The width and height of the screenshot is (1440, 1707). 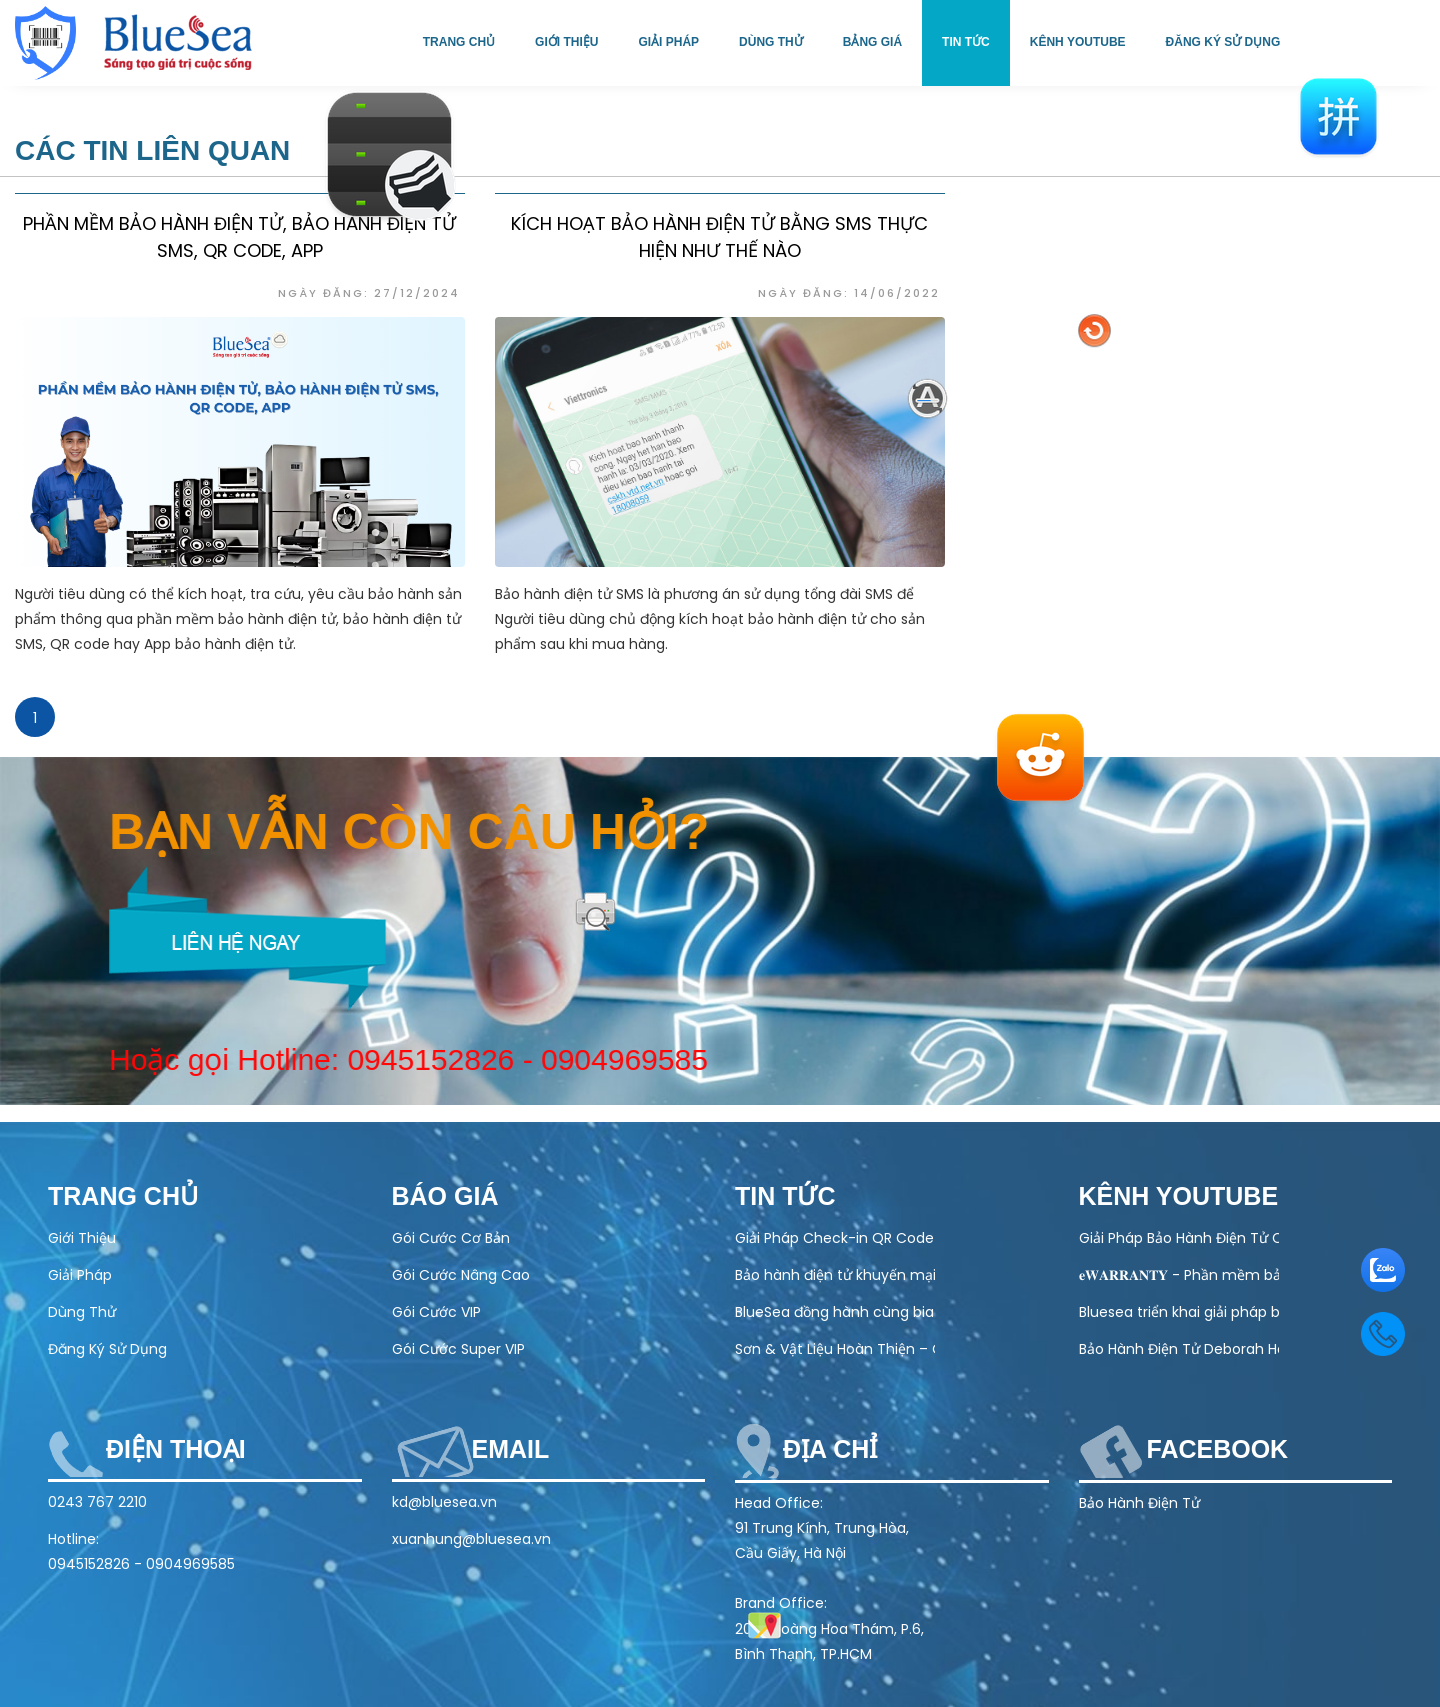 I want to click on open ibus pinyin chinese input method, so click(x=1338, y=116).